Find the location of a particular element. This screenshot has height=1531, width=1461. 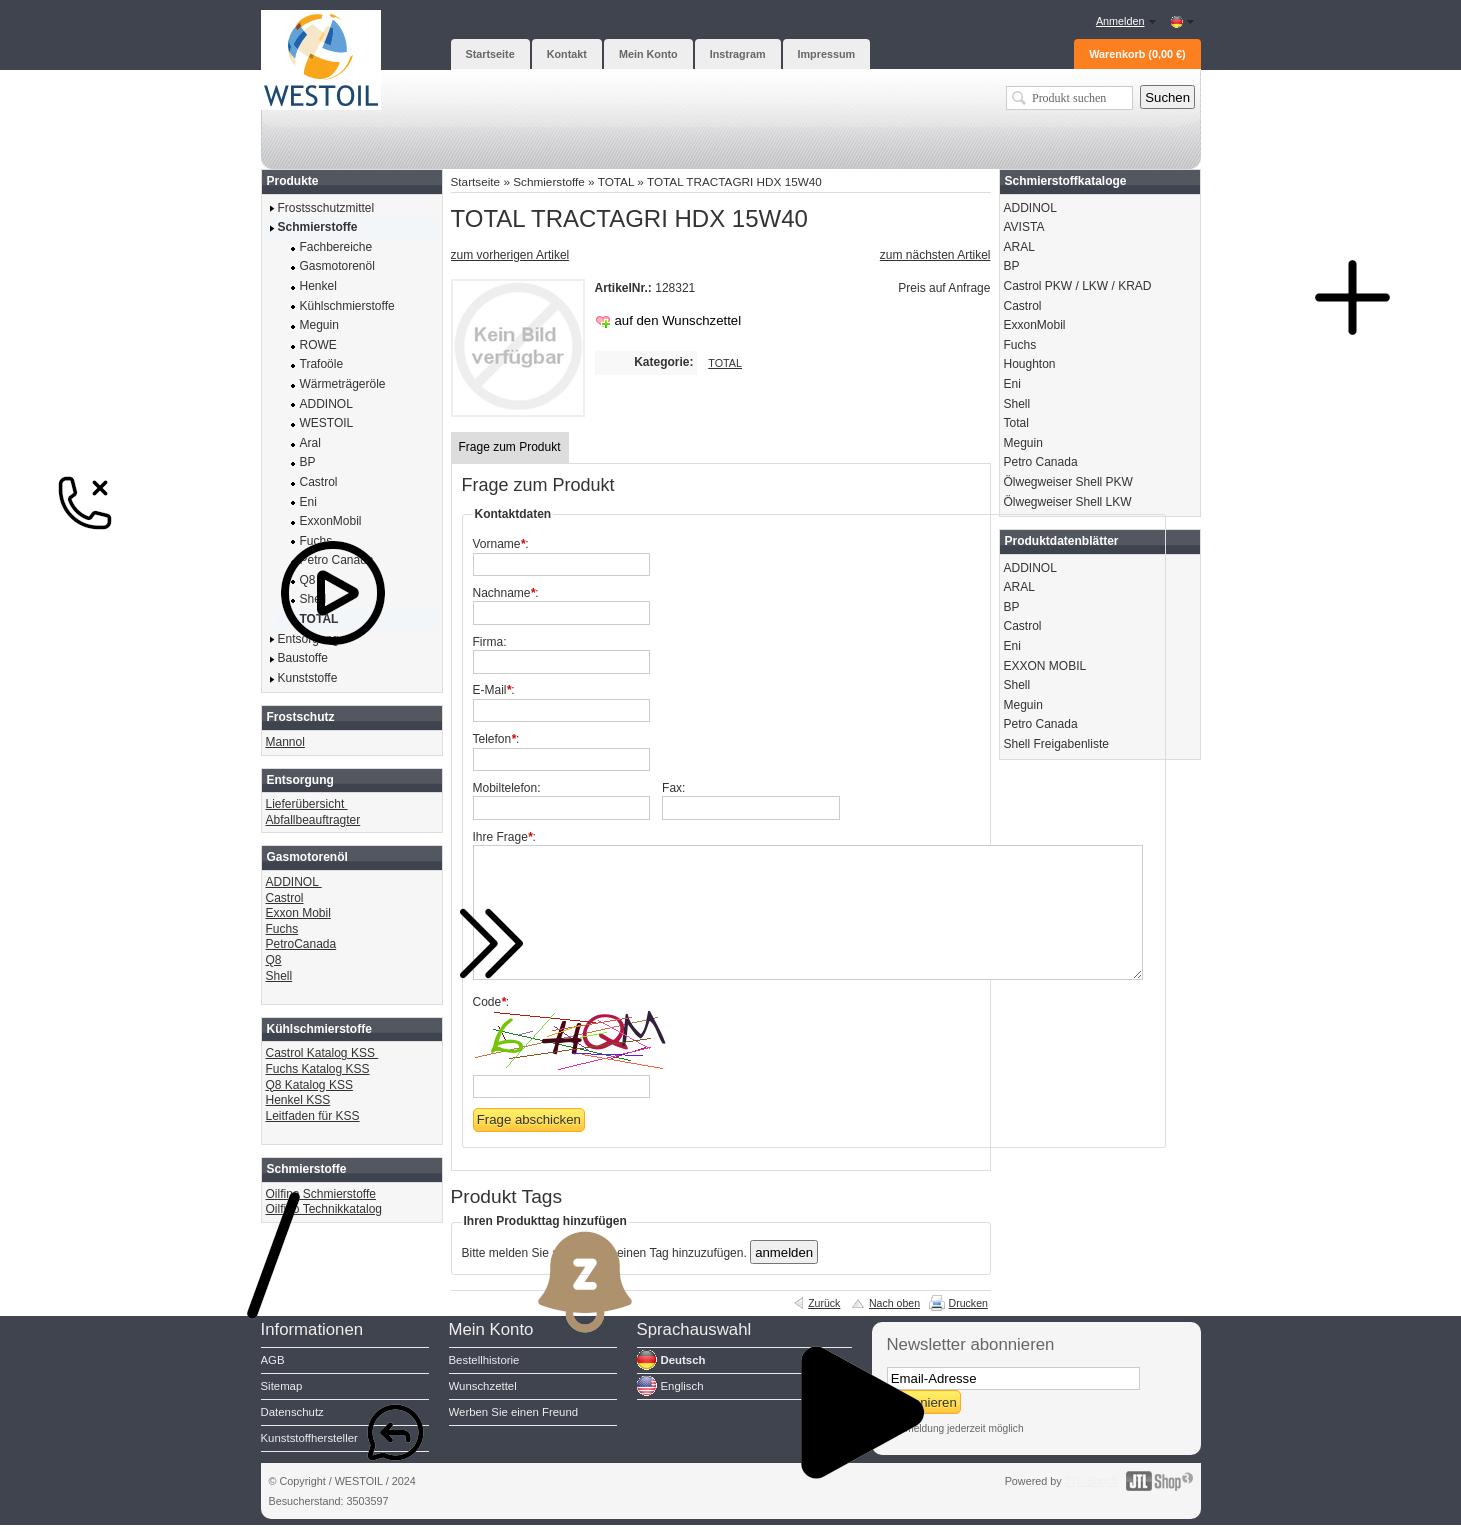

snooze notifications is located at coordinates (585, 1282).